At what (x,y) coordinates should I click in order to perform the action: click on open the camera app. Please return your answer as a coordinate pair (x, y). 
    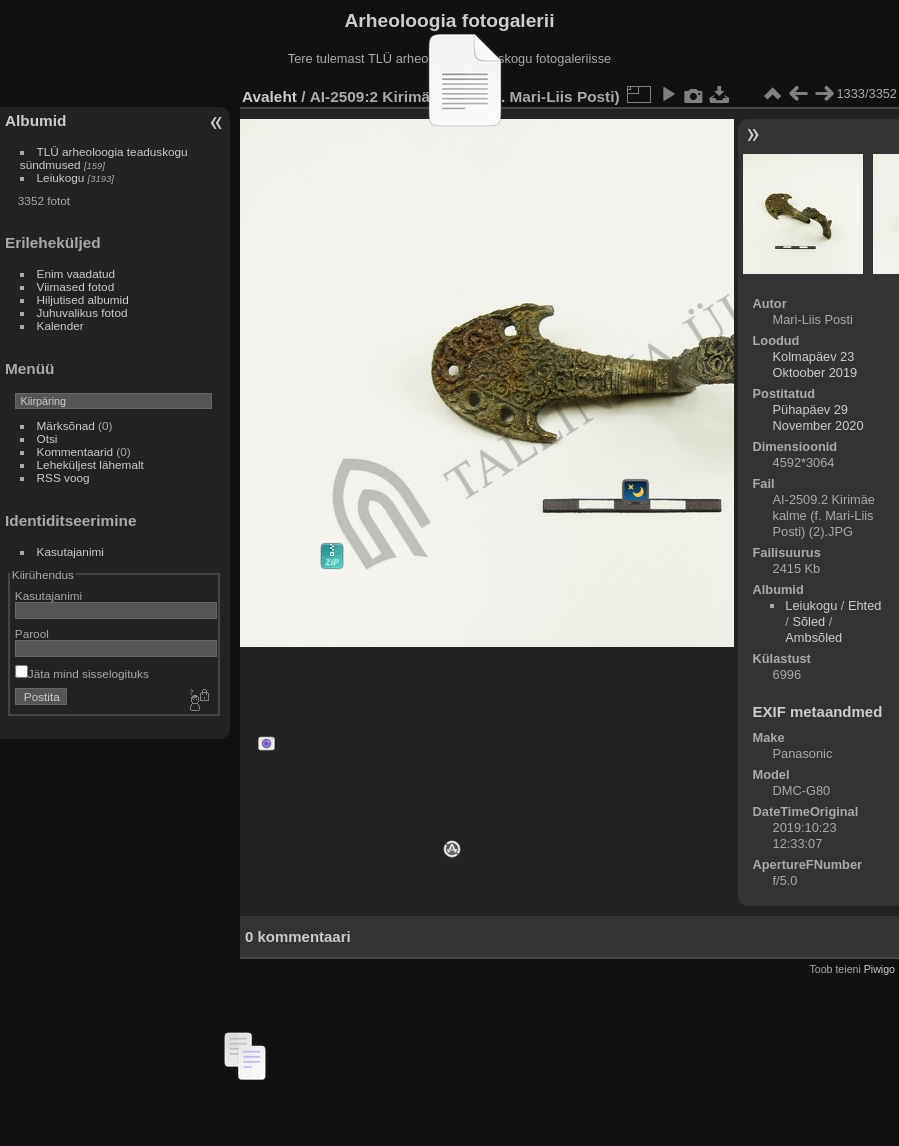
    Looking at the image, I should click on (266, 743).